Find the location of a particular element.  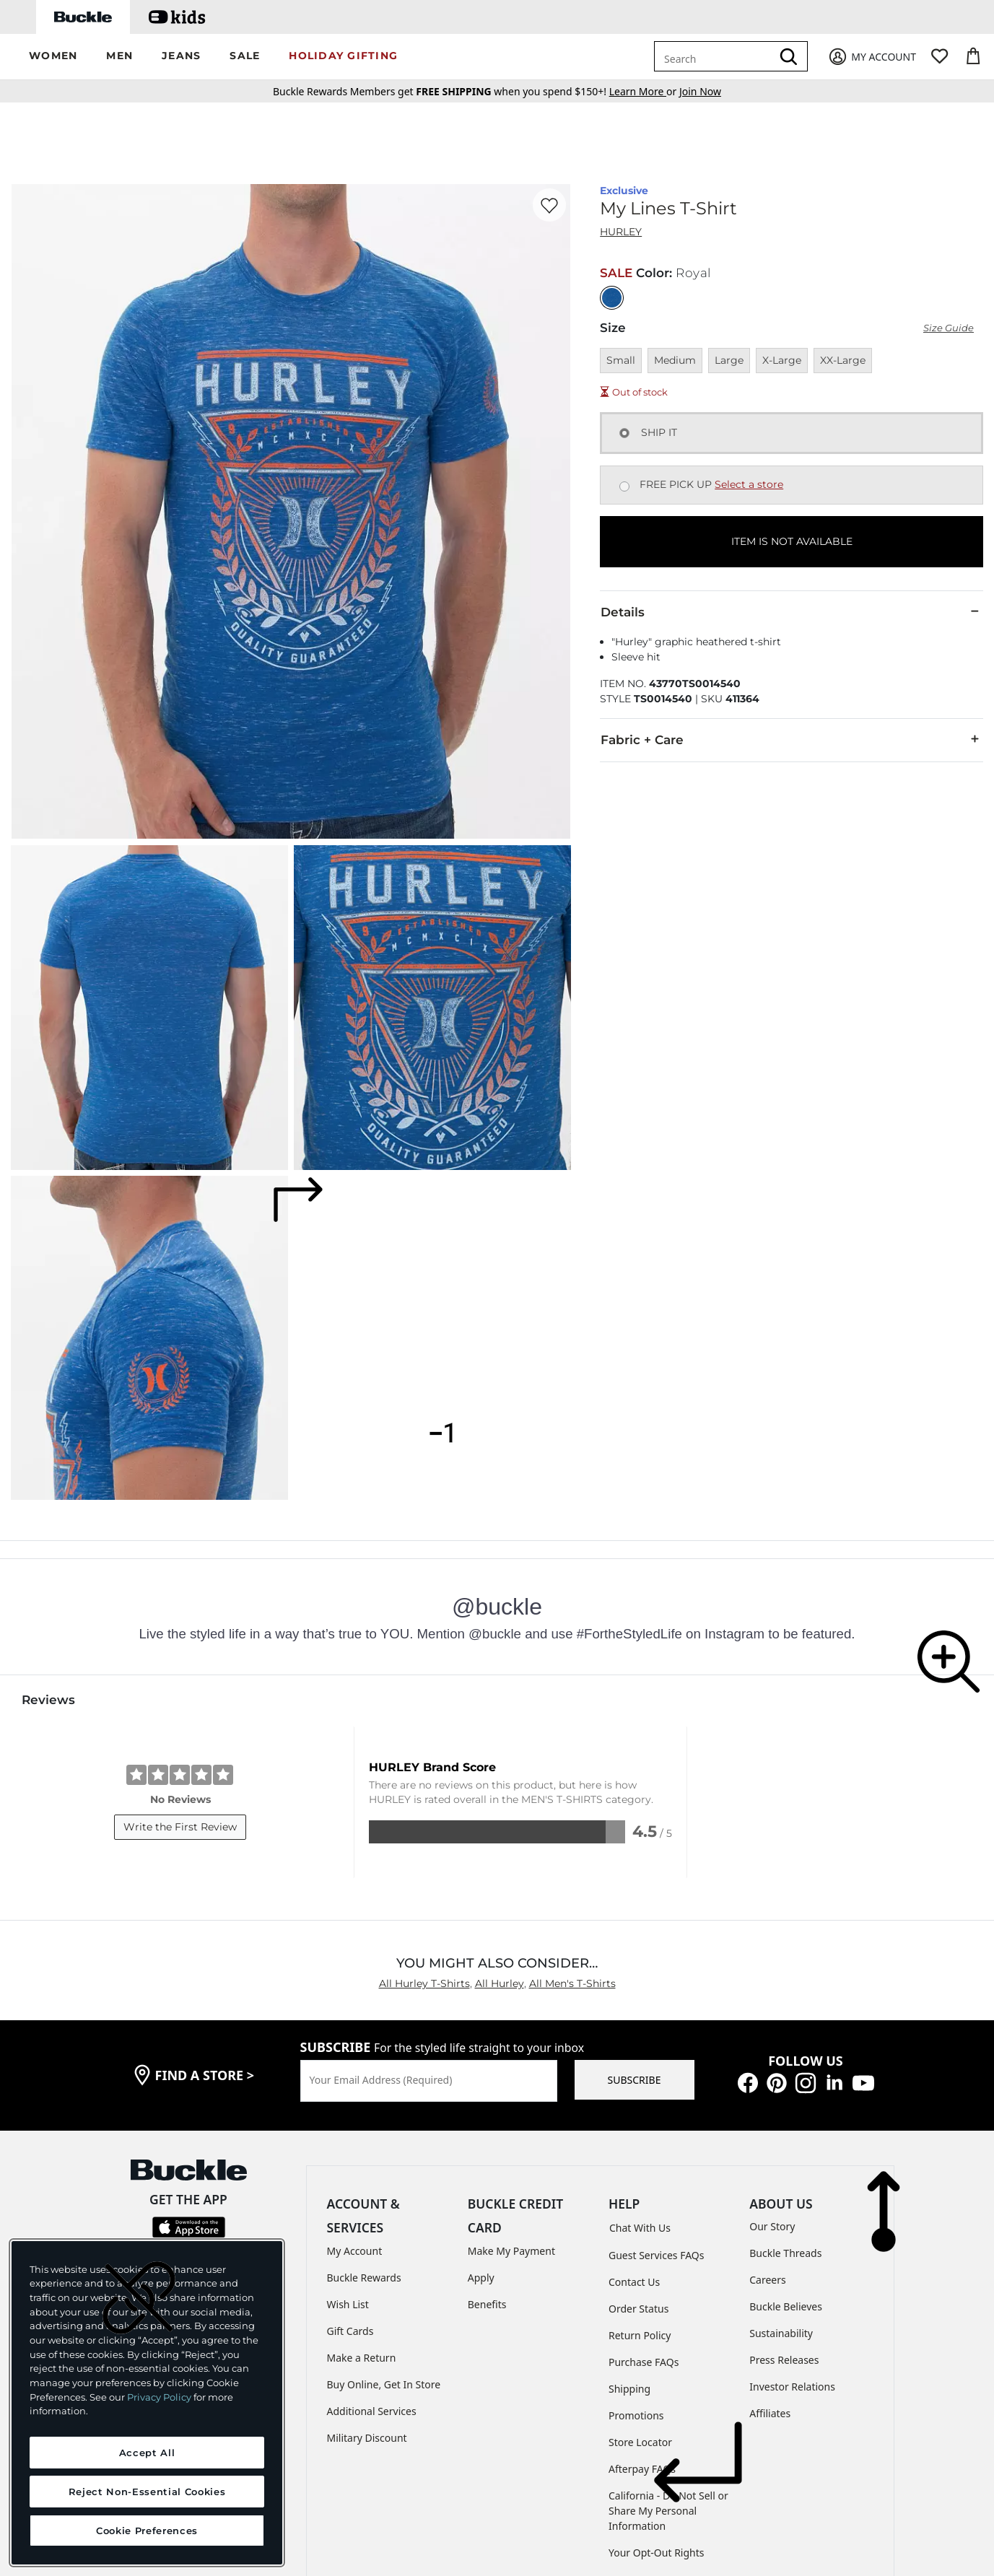

scroll to top of page is located at coordinates (884, 2212).